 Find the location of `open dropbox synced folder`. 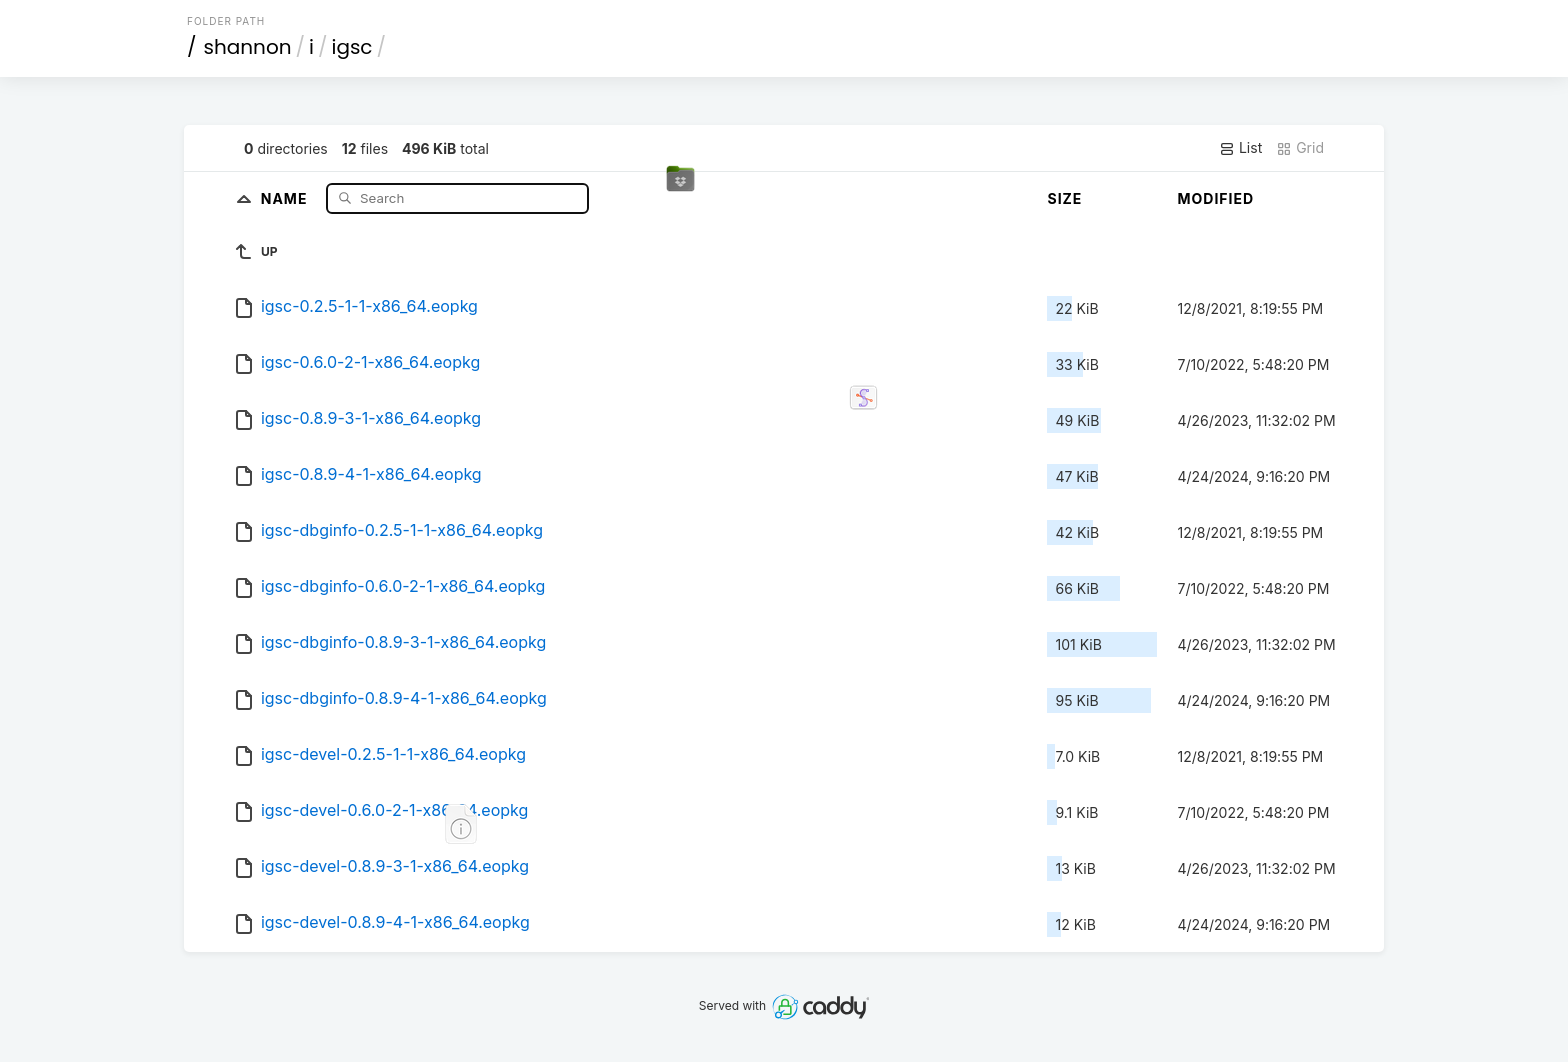

open dropbox synced folder is located at coordinates (680, 178).